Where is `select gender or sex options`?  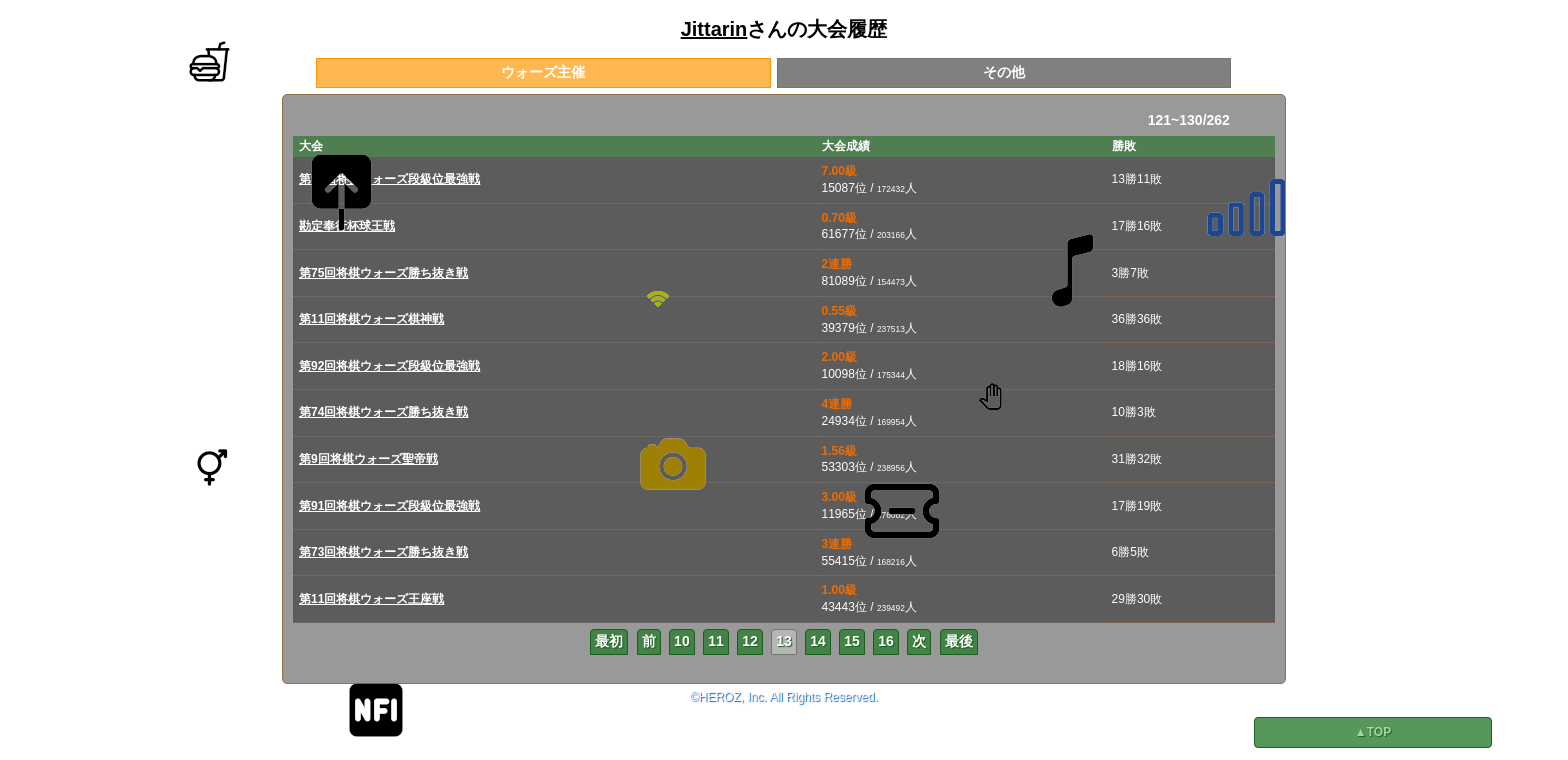 select gender or sex options is located at coordinates (212, 467).